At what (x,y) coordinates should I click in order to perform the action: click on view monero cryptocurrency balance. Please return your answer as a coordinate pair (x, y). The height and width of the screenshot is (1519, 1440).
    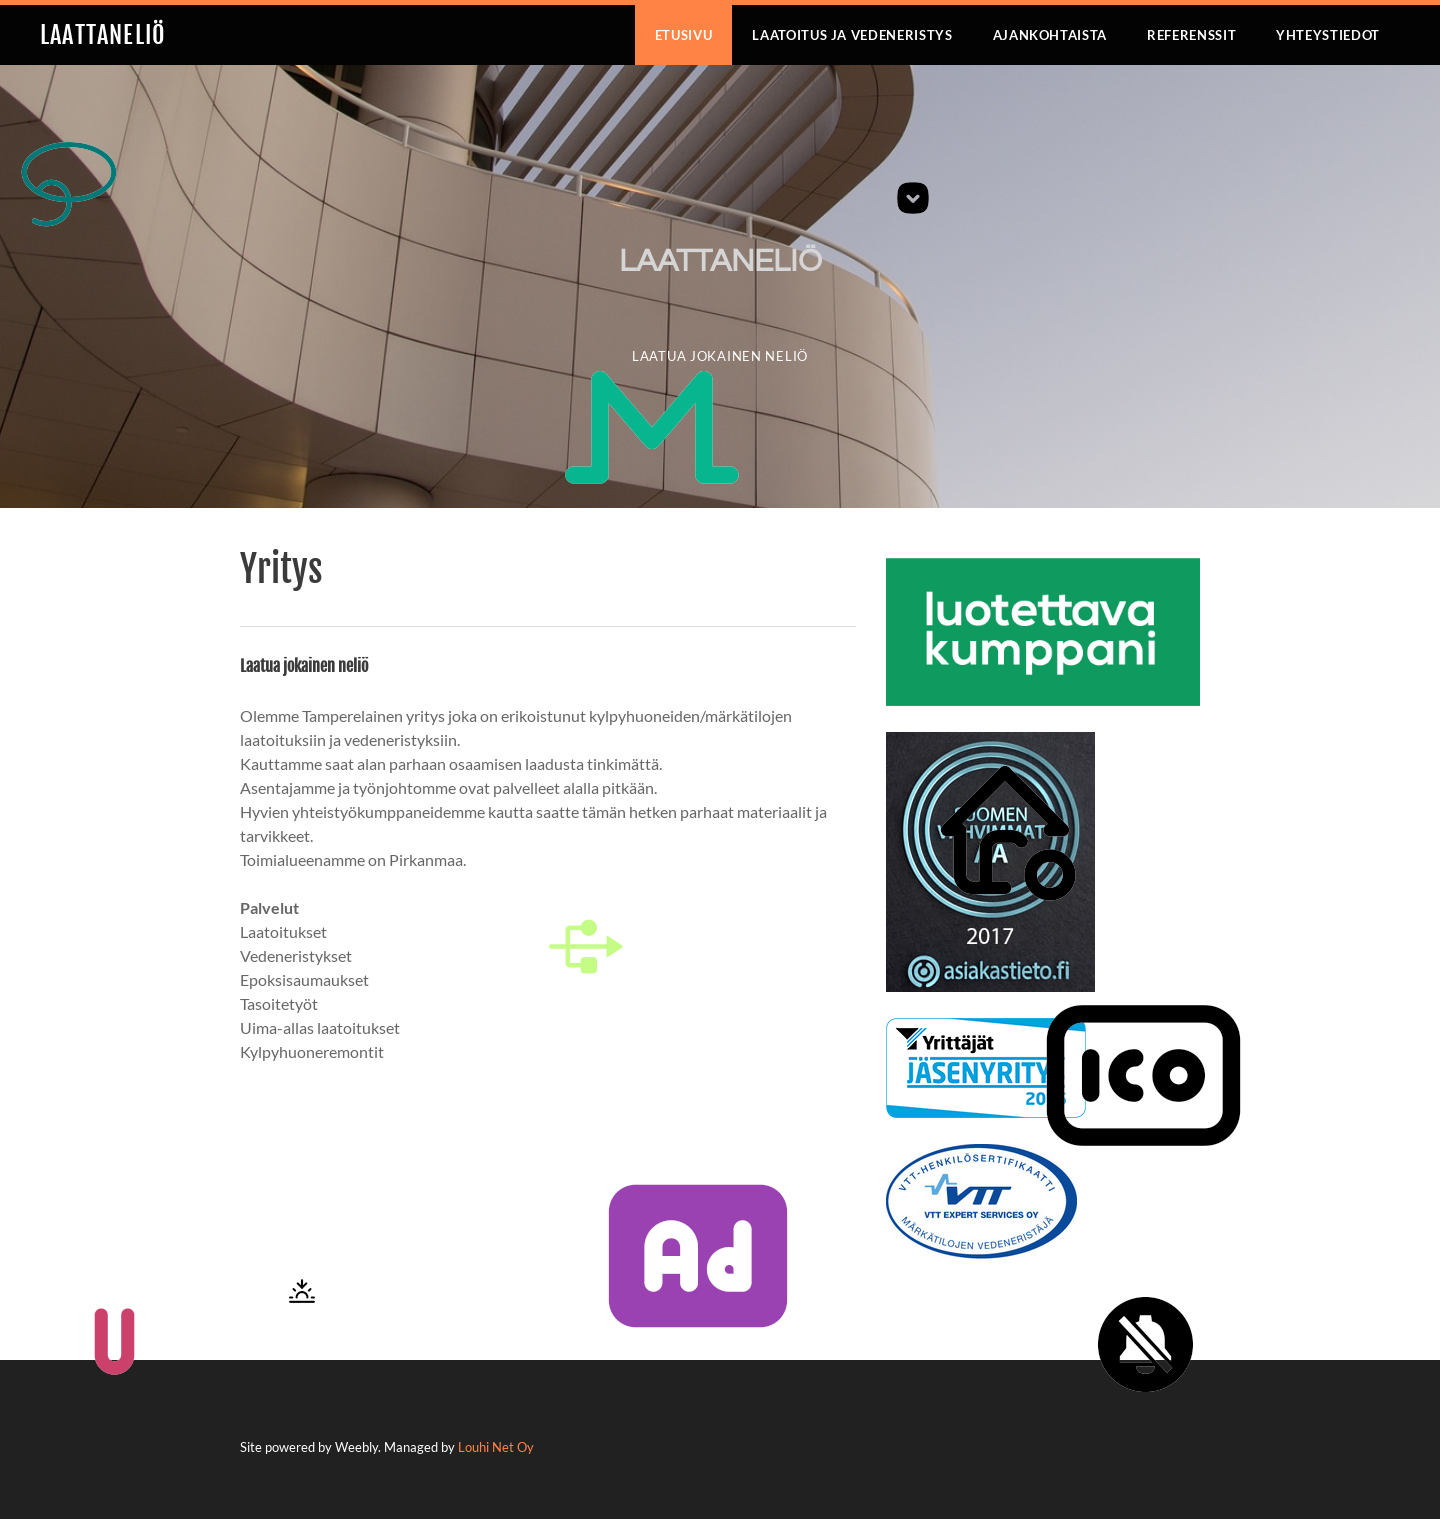
    Looking at the image, I should click on (652, 423).